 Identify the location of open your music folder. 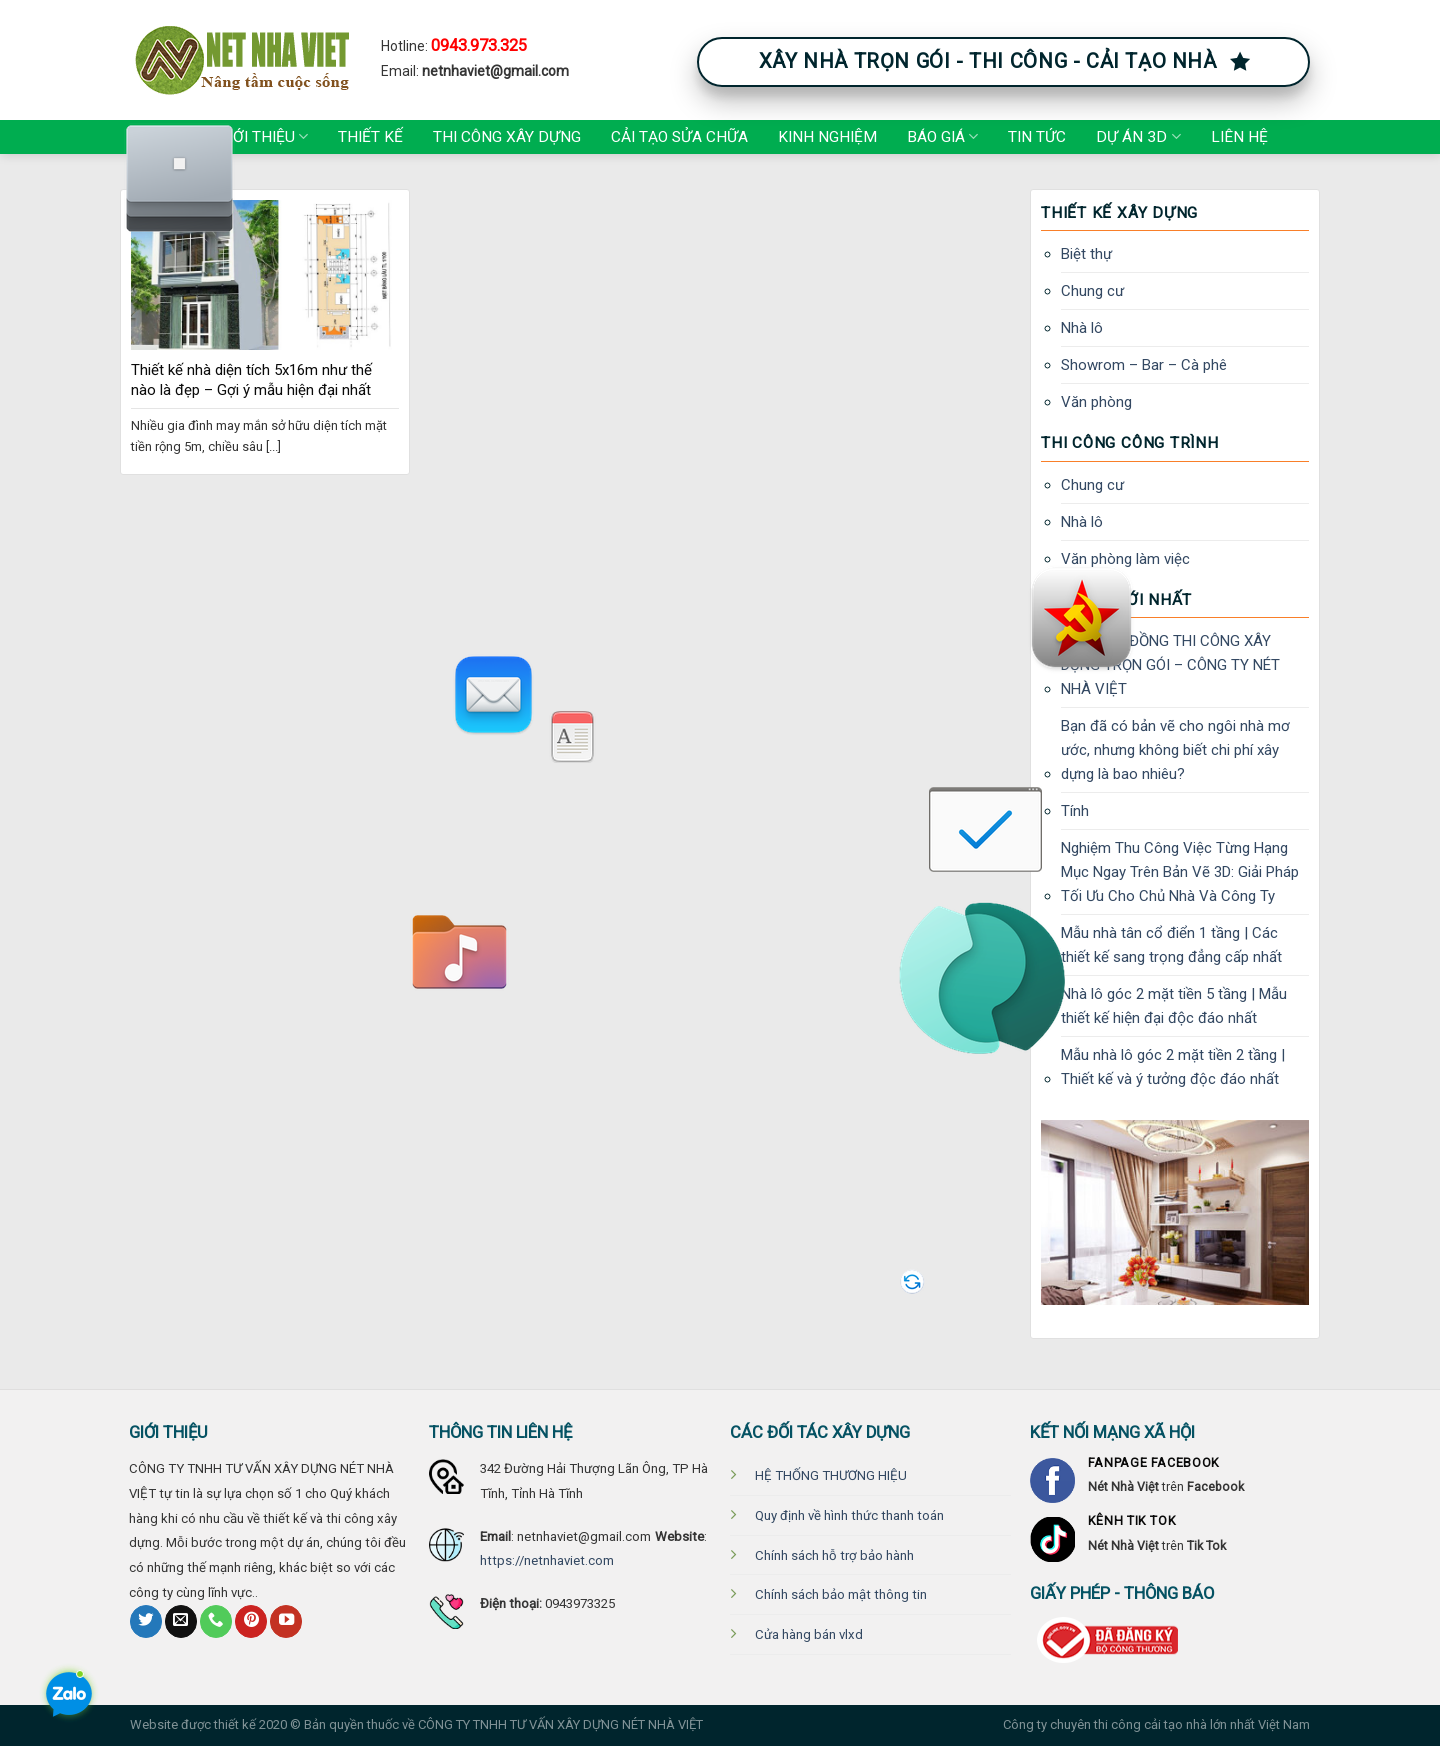
(459, 954).